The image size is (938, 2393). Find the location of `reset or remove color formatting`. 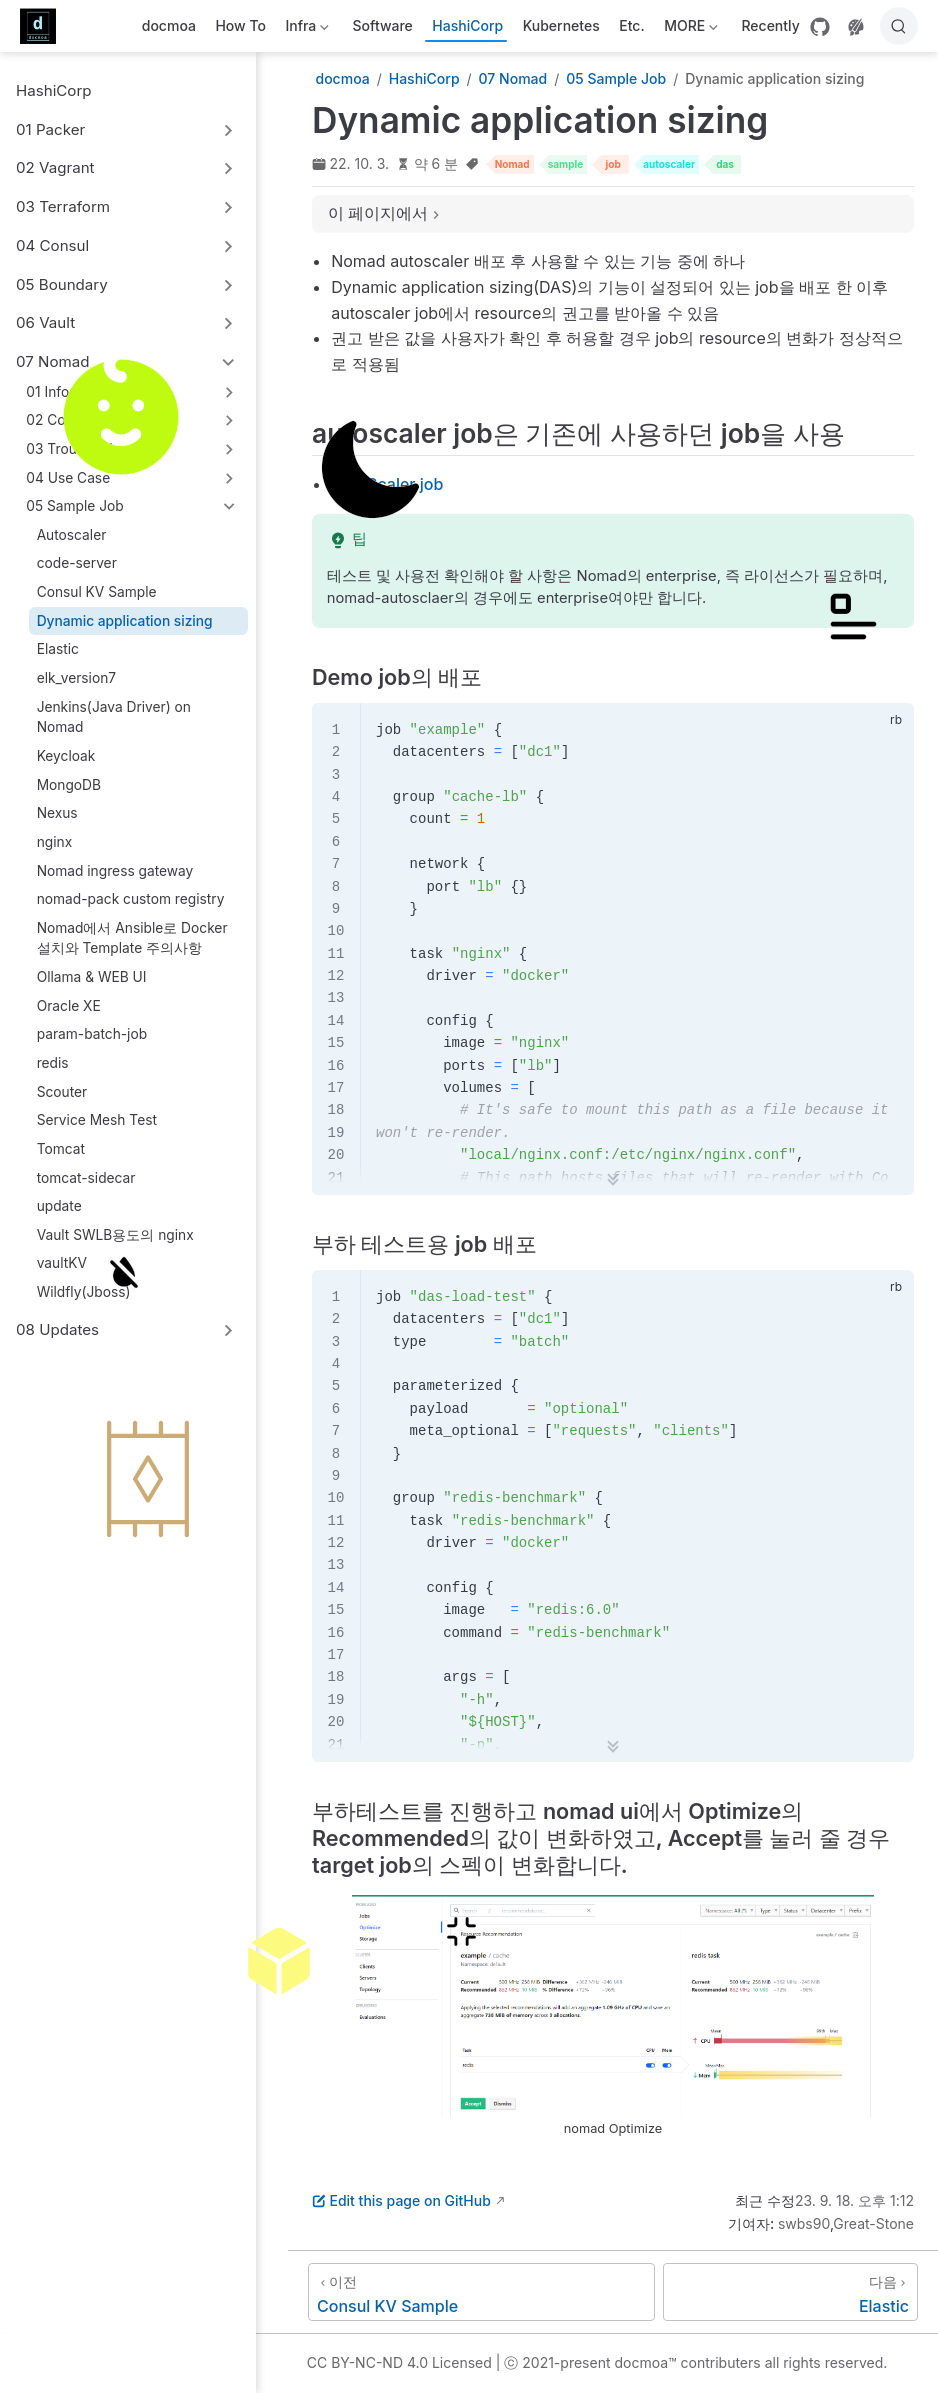

reset or remove color formatting is located at coordinates (124, 1272).